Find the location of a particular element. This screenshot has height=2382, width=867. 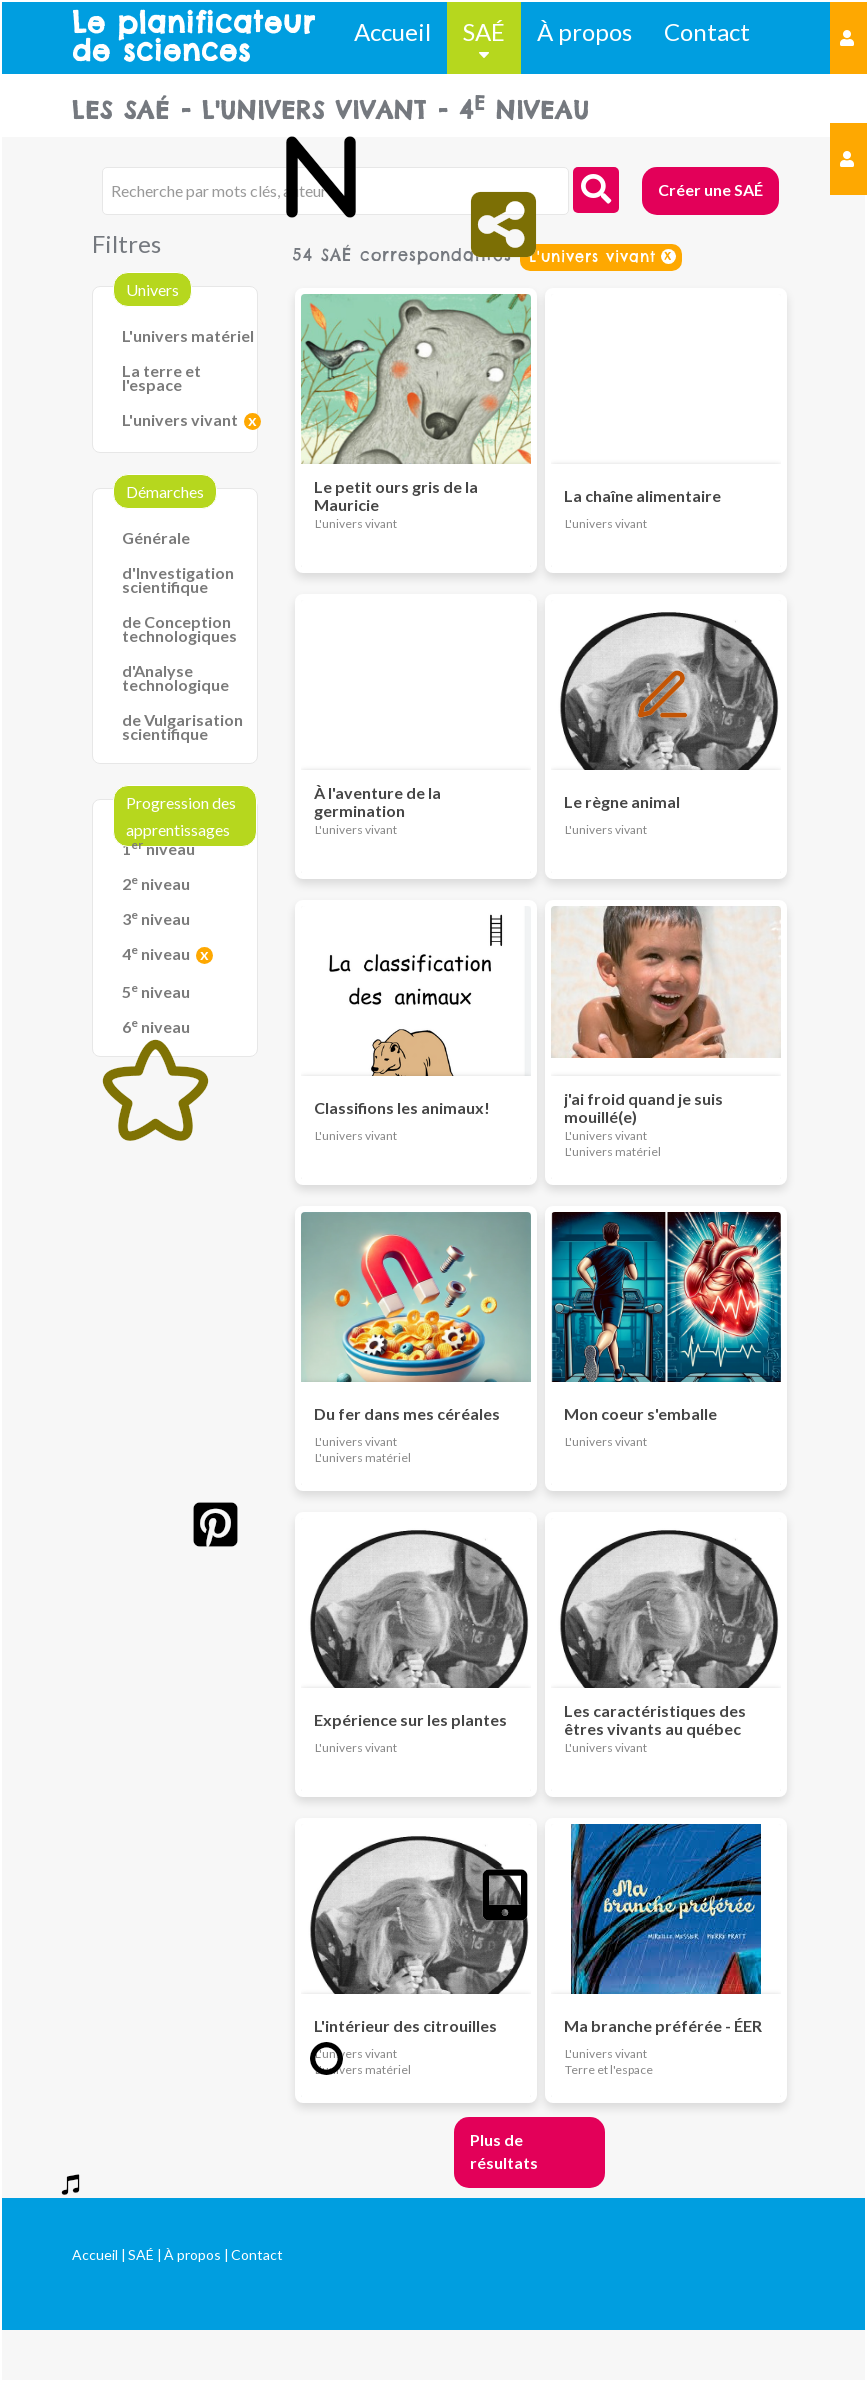

open pinterest app is located at coordinates (215, 1524).